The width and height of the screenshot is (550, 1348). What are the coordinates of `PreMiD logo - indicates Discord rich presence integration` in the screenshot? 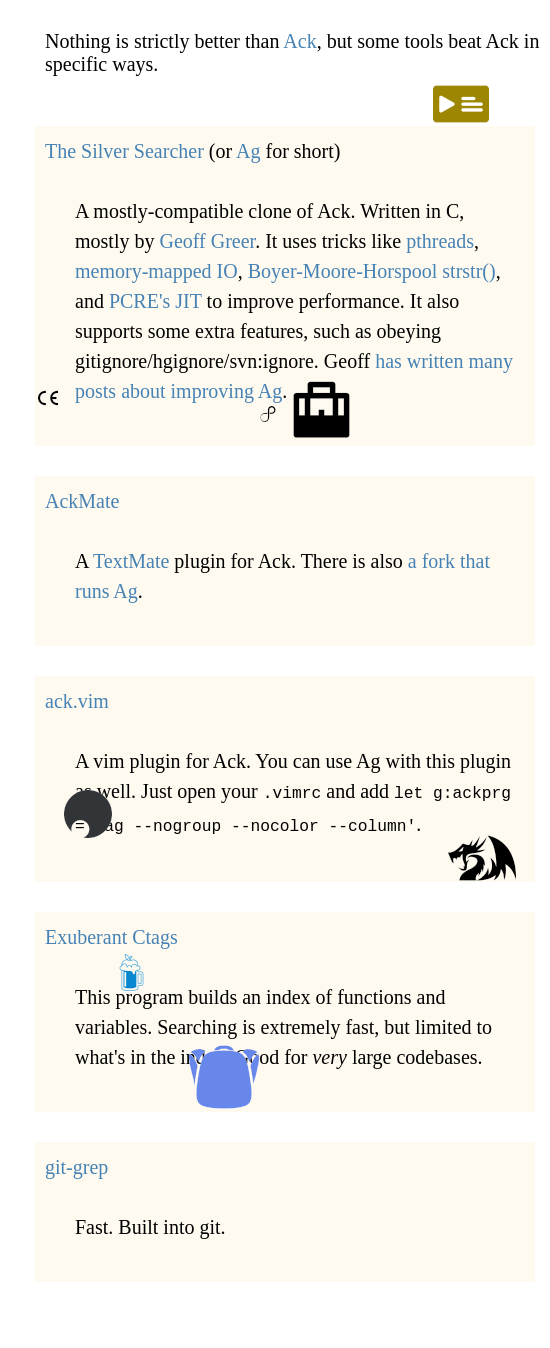 It's located at (461, 104).